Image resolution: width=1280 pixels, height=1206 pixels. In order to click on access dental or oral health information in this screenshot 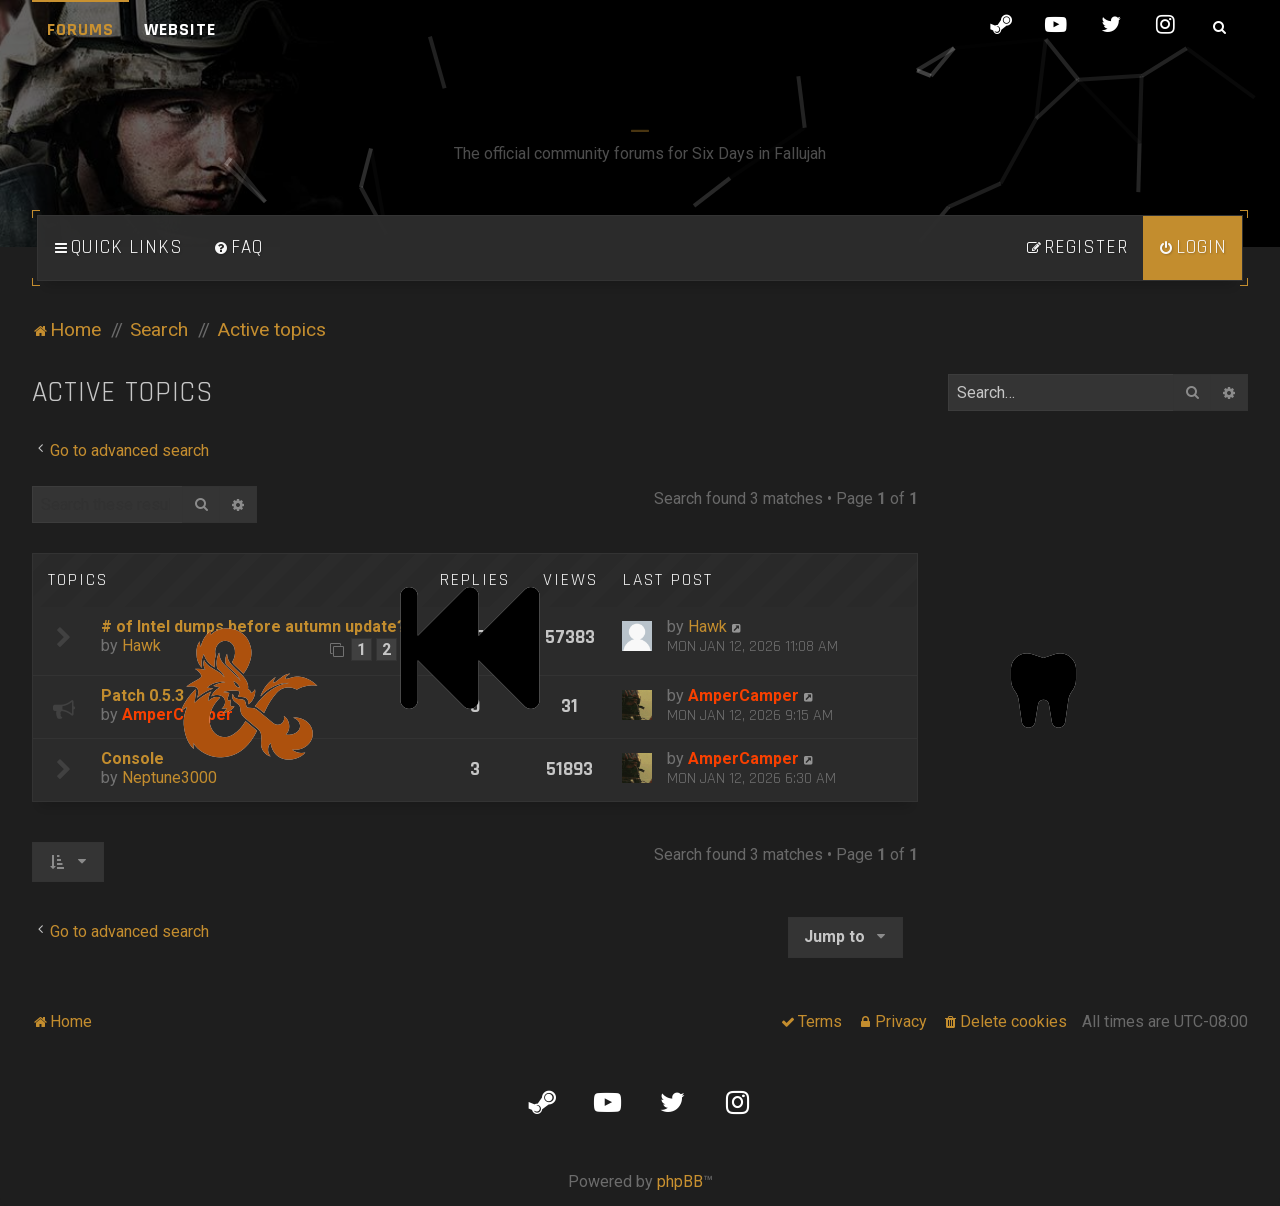, I will do `click(1043, 690)`.